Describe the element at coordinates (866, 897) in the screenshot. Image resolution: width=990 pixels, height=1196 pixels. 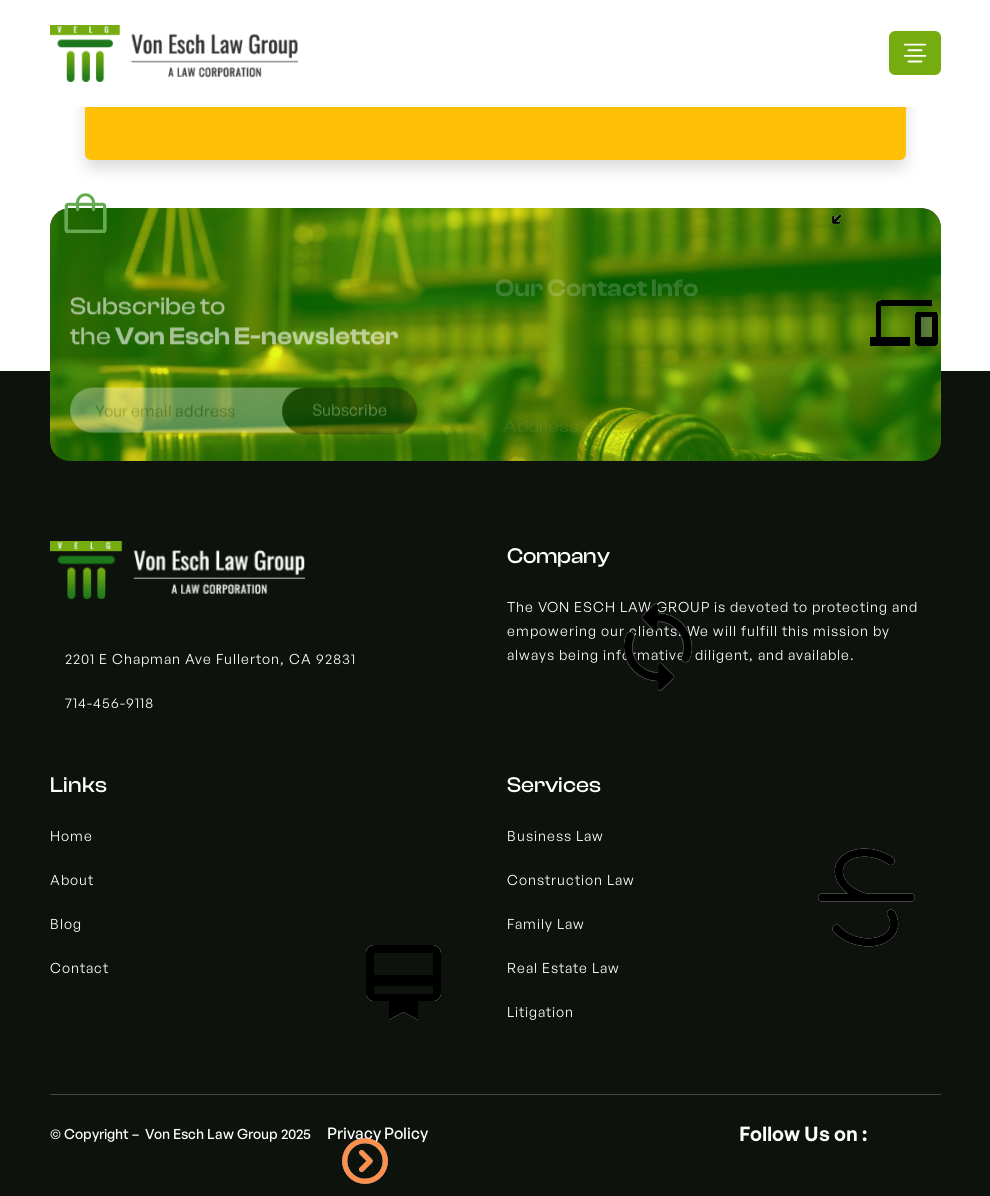
I see `apply strikethrough formatting to selected text` at that location.